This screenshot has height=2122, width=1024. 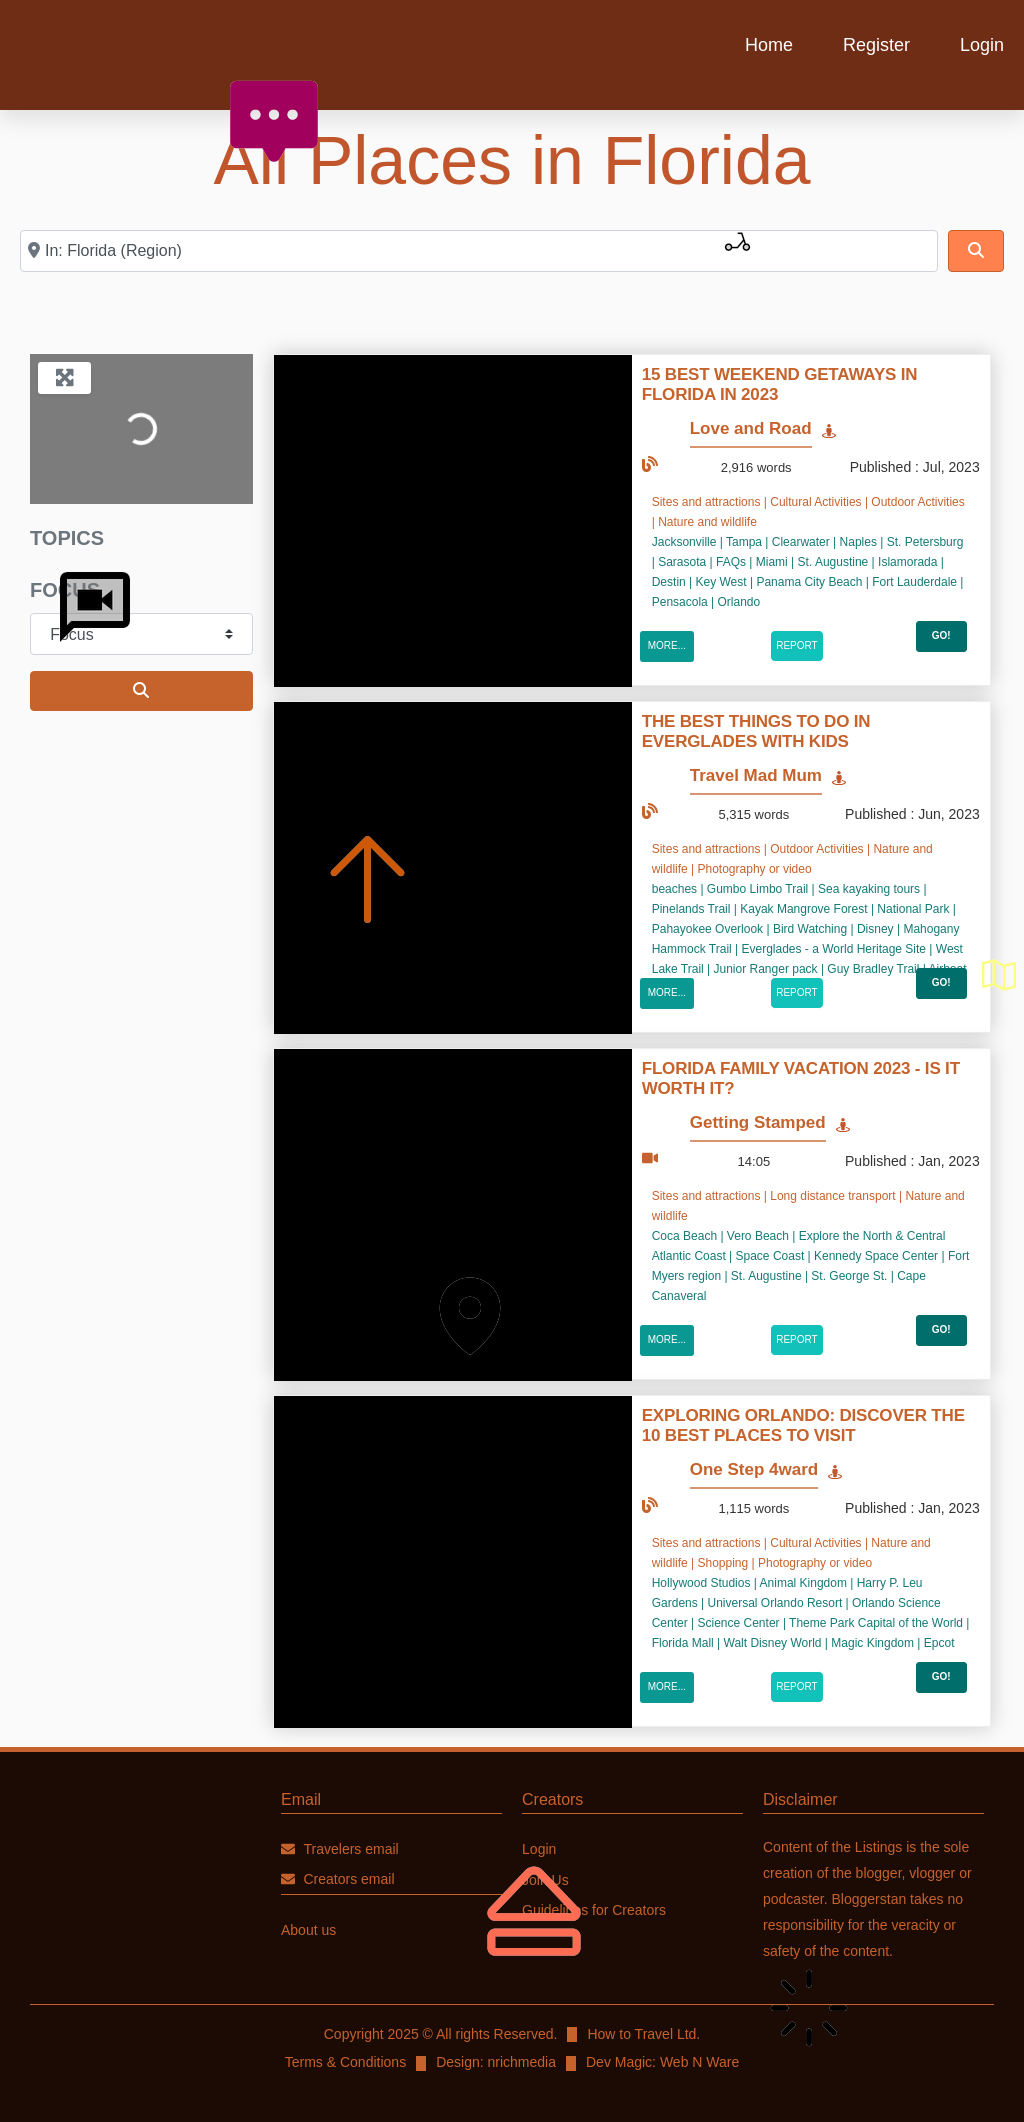 What do you see at coordinates (809, 2008) in the screenshot?
I see `loading content in progress` at bounding box center [809, 2008].